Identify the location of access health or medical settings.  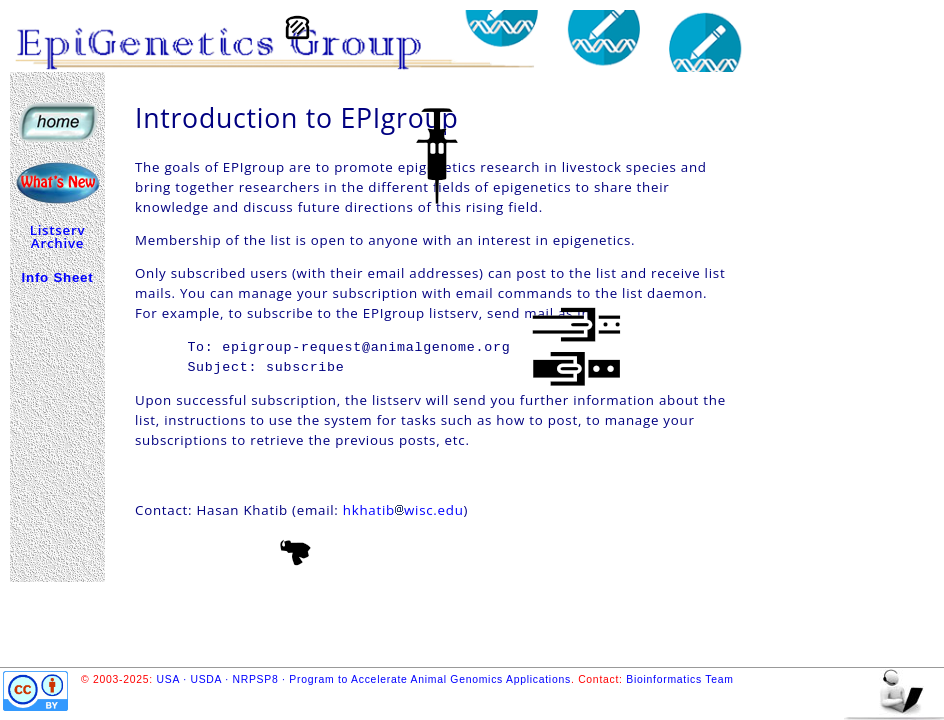
(437, 156).